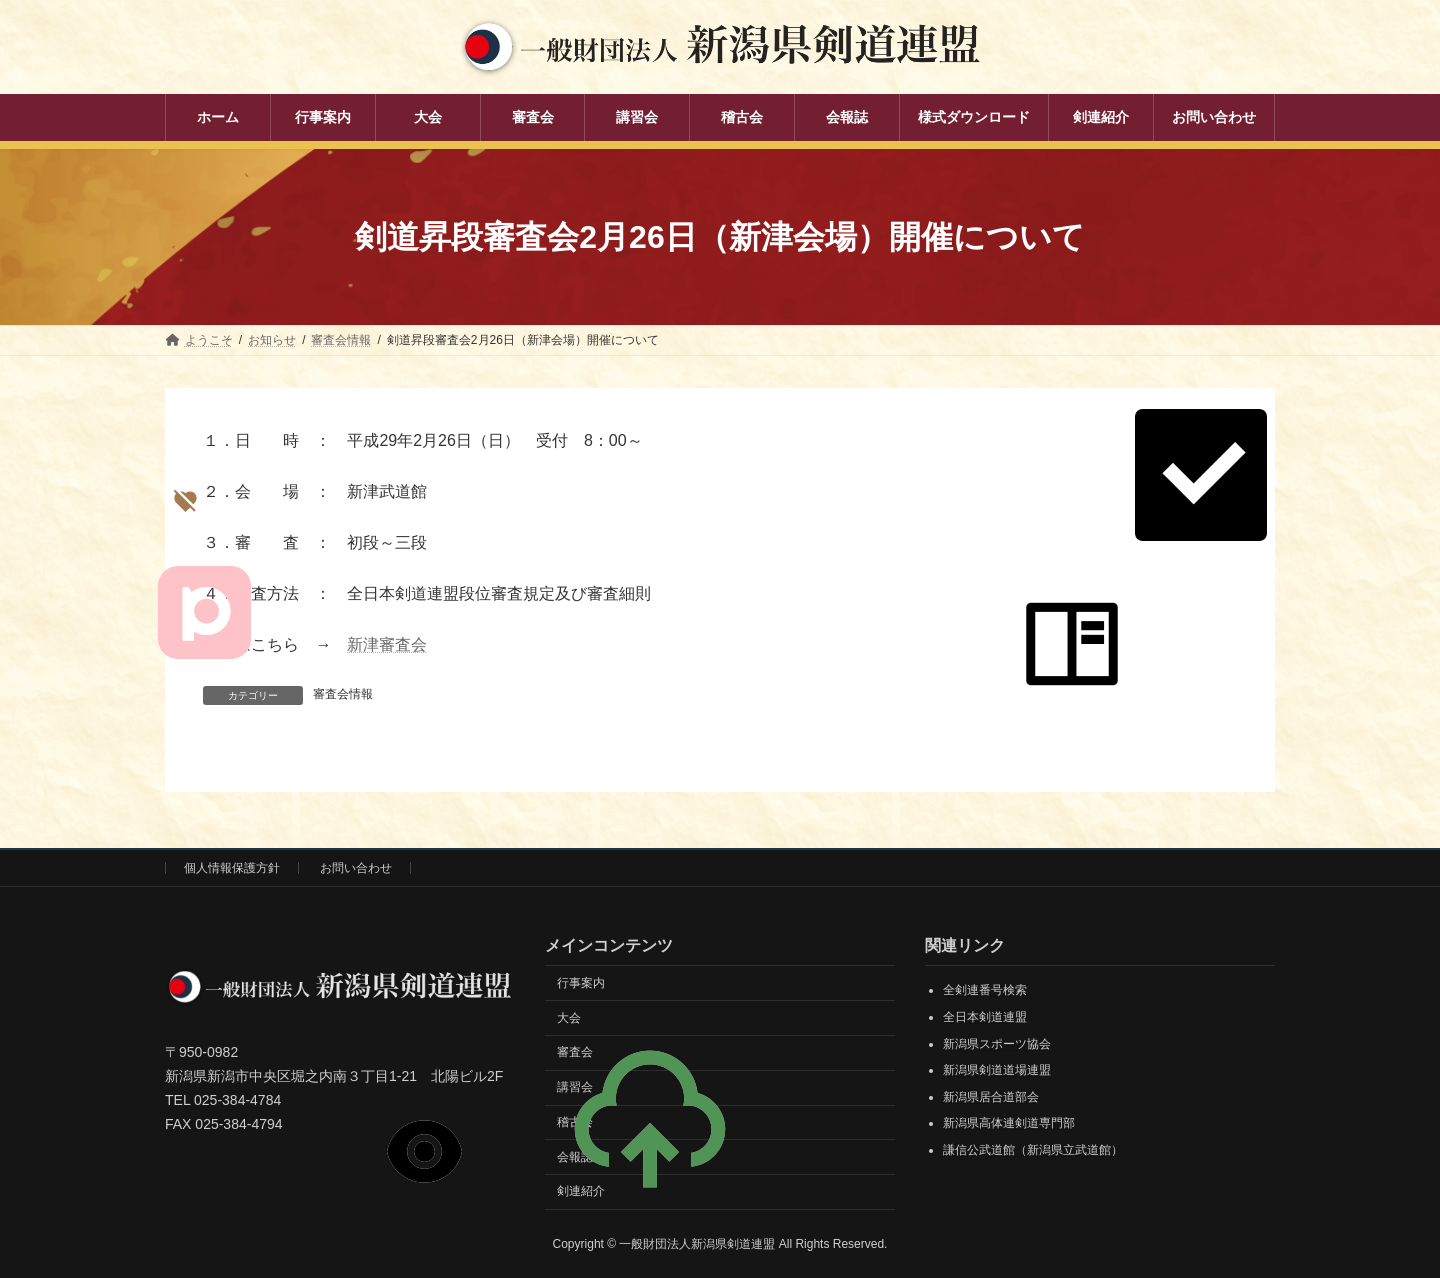  I want to click on indicates a selected or completed item, so click(1201, 475).